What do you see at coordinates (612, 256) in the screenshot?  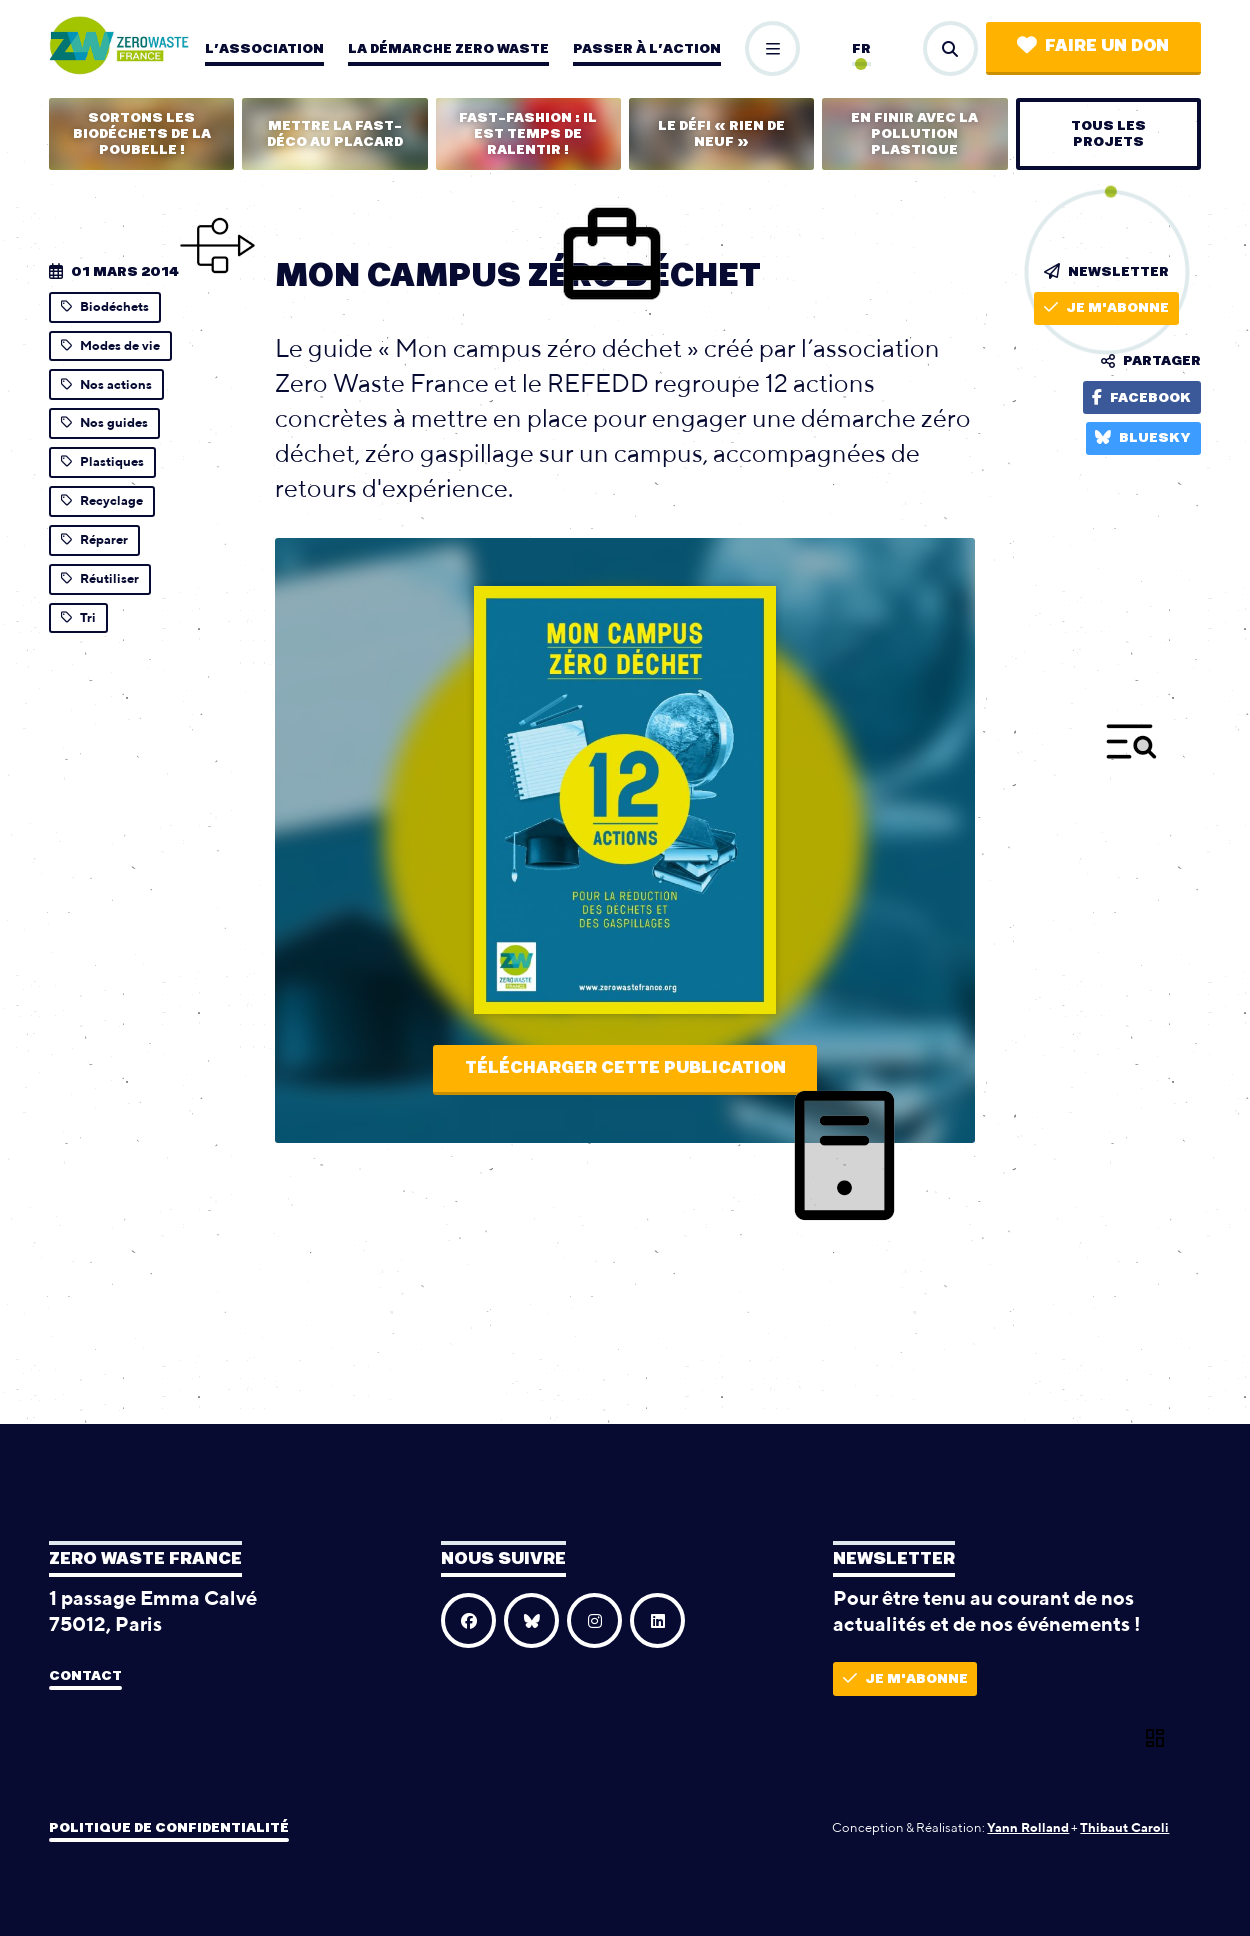 I see `access travel documents or itinerary` at bounding box center [612, 256].